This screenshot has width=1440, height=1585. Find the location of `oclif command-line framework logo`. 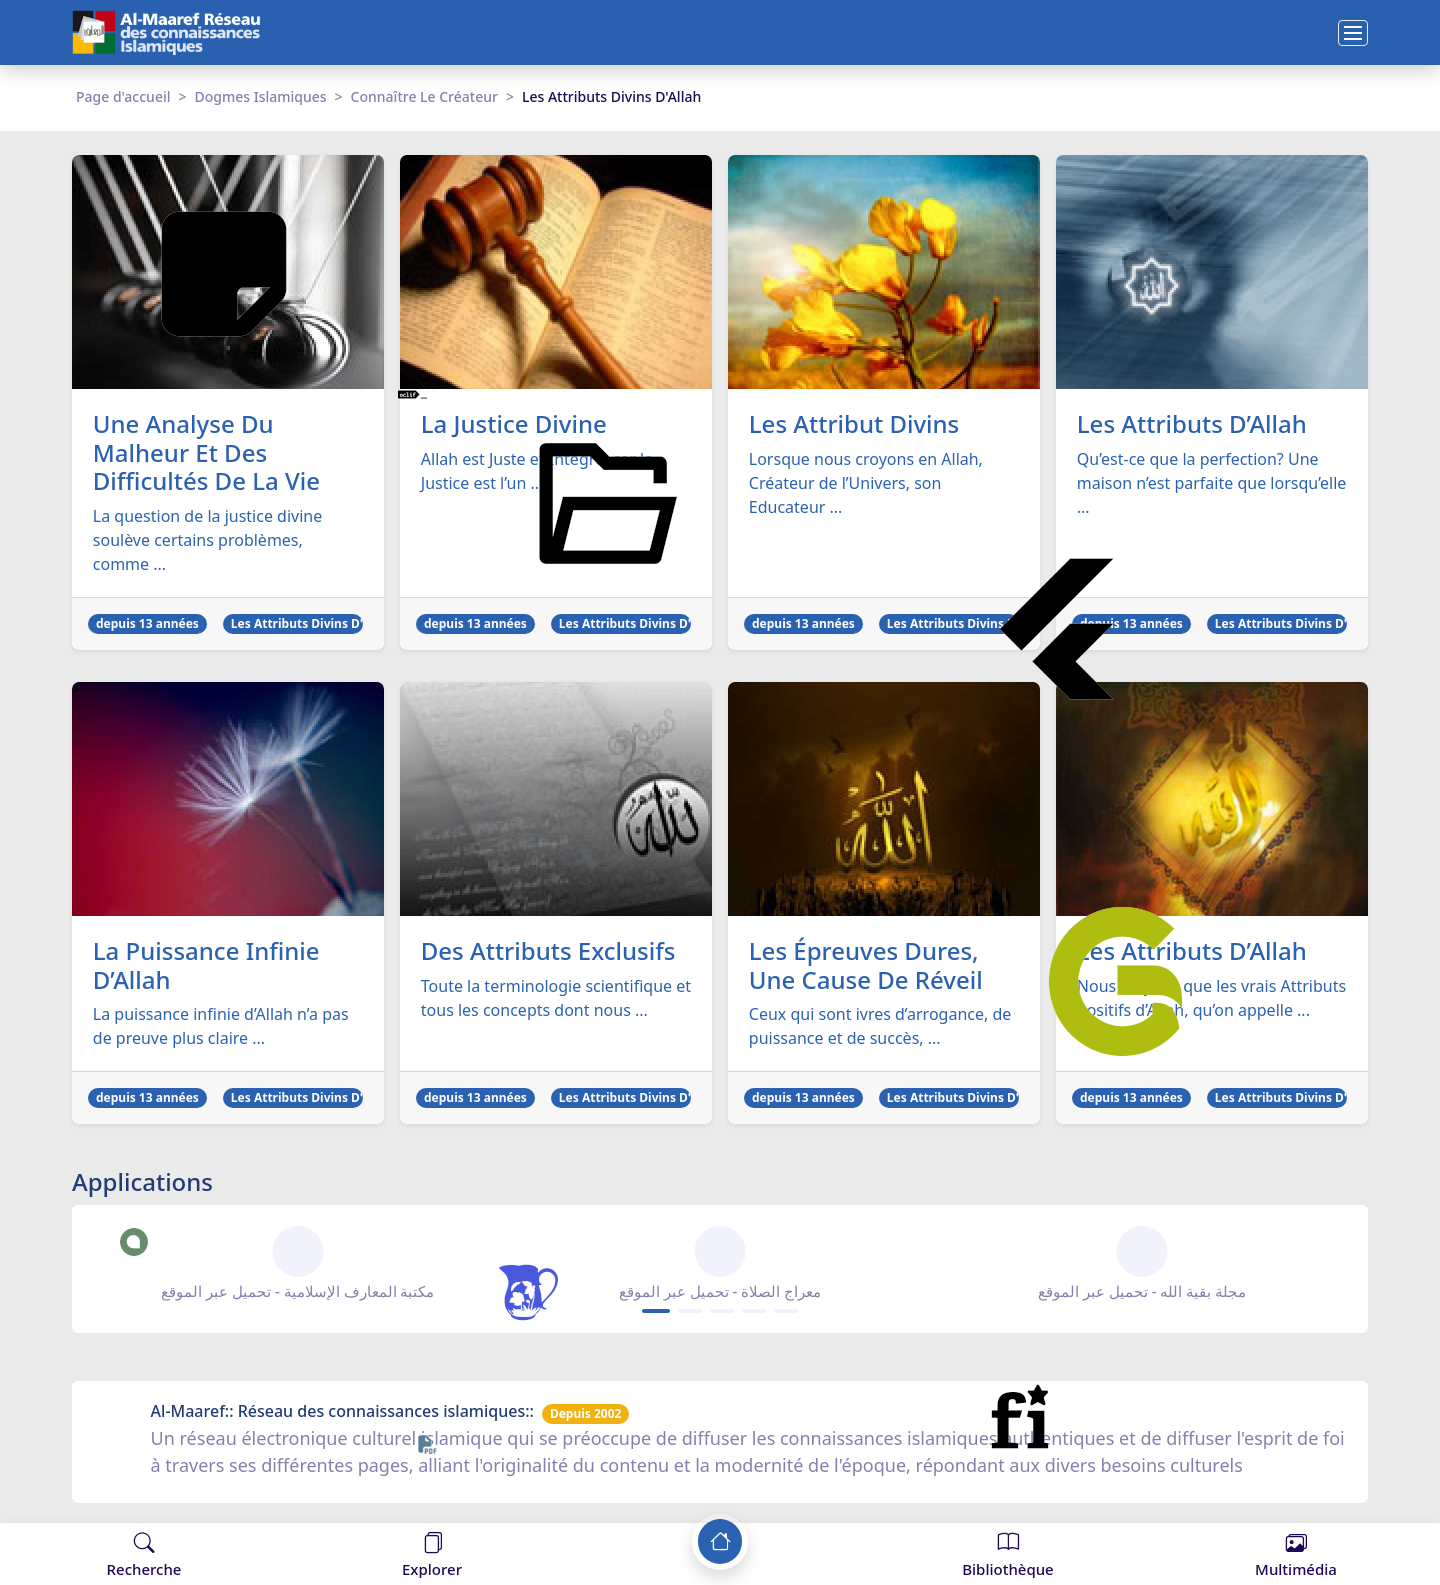

oclif command-line framework logo is located at coordinates (412, 394).